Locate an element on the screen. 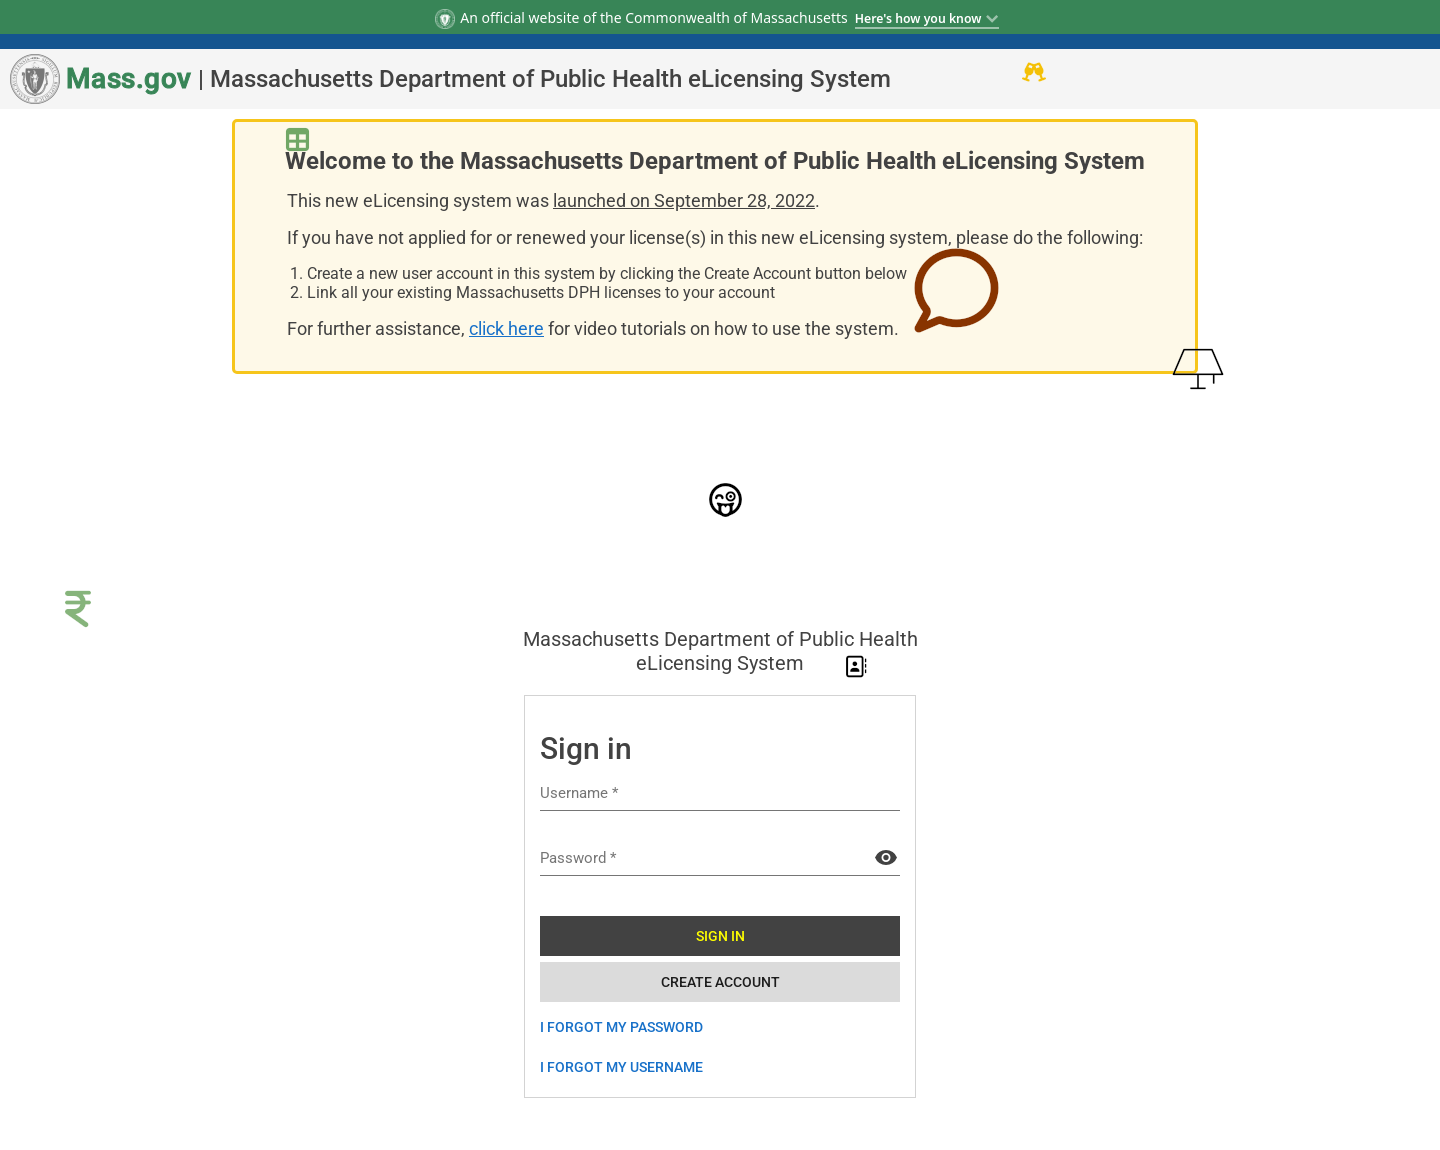 Image resolution: width=1440 pixels, height=1150 pixels. celebrate an achievement or milestone is located at coordinates (1034, 72).